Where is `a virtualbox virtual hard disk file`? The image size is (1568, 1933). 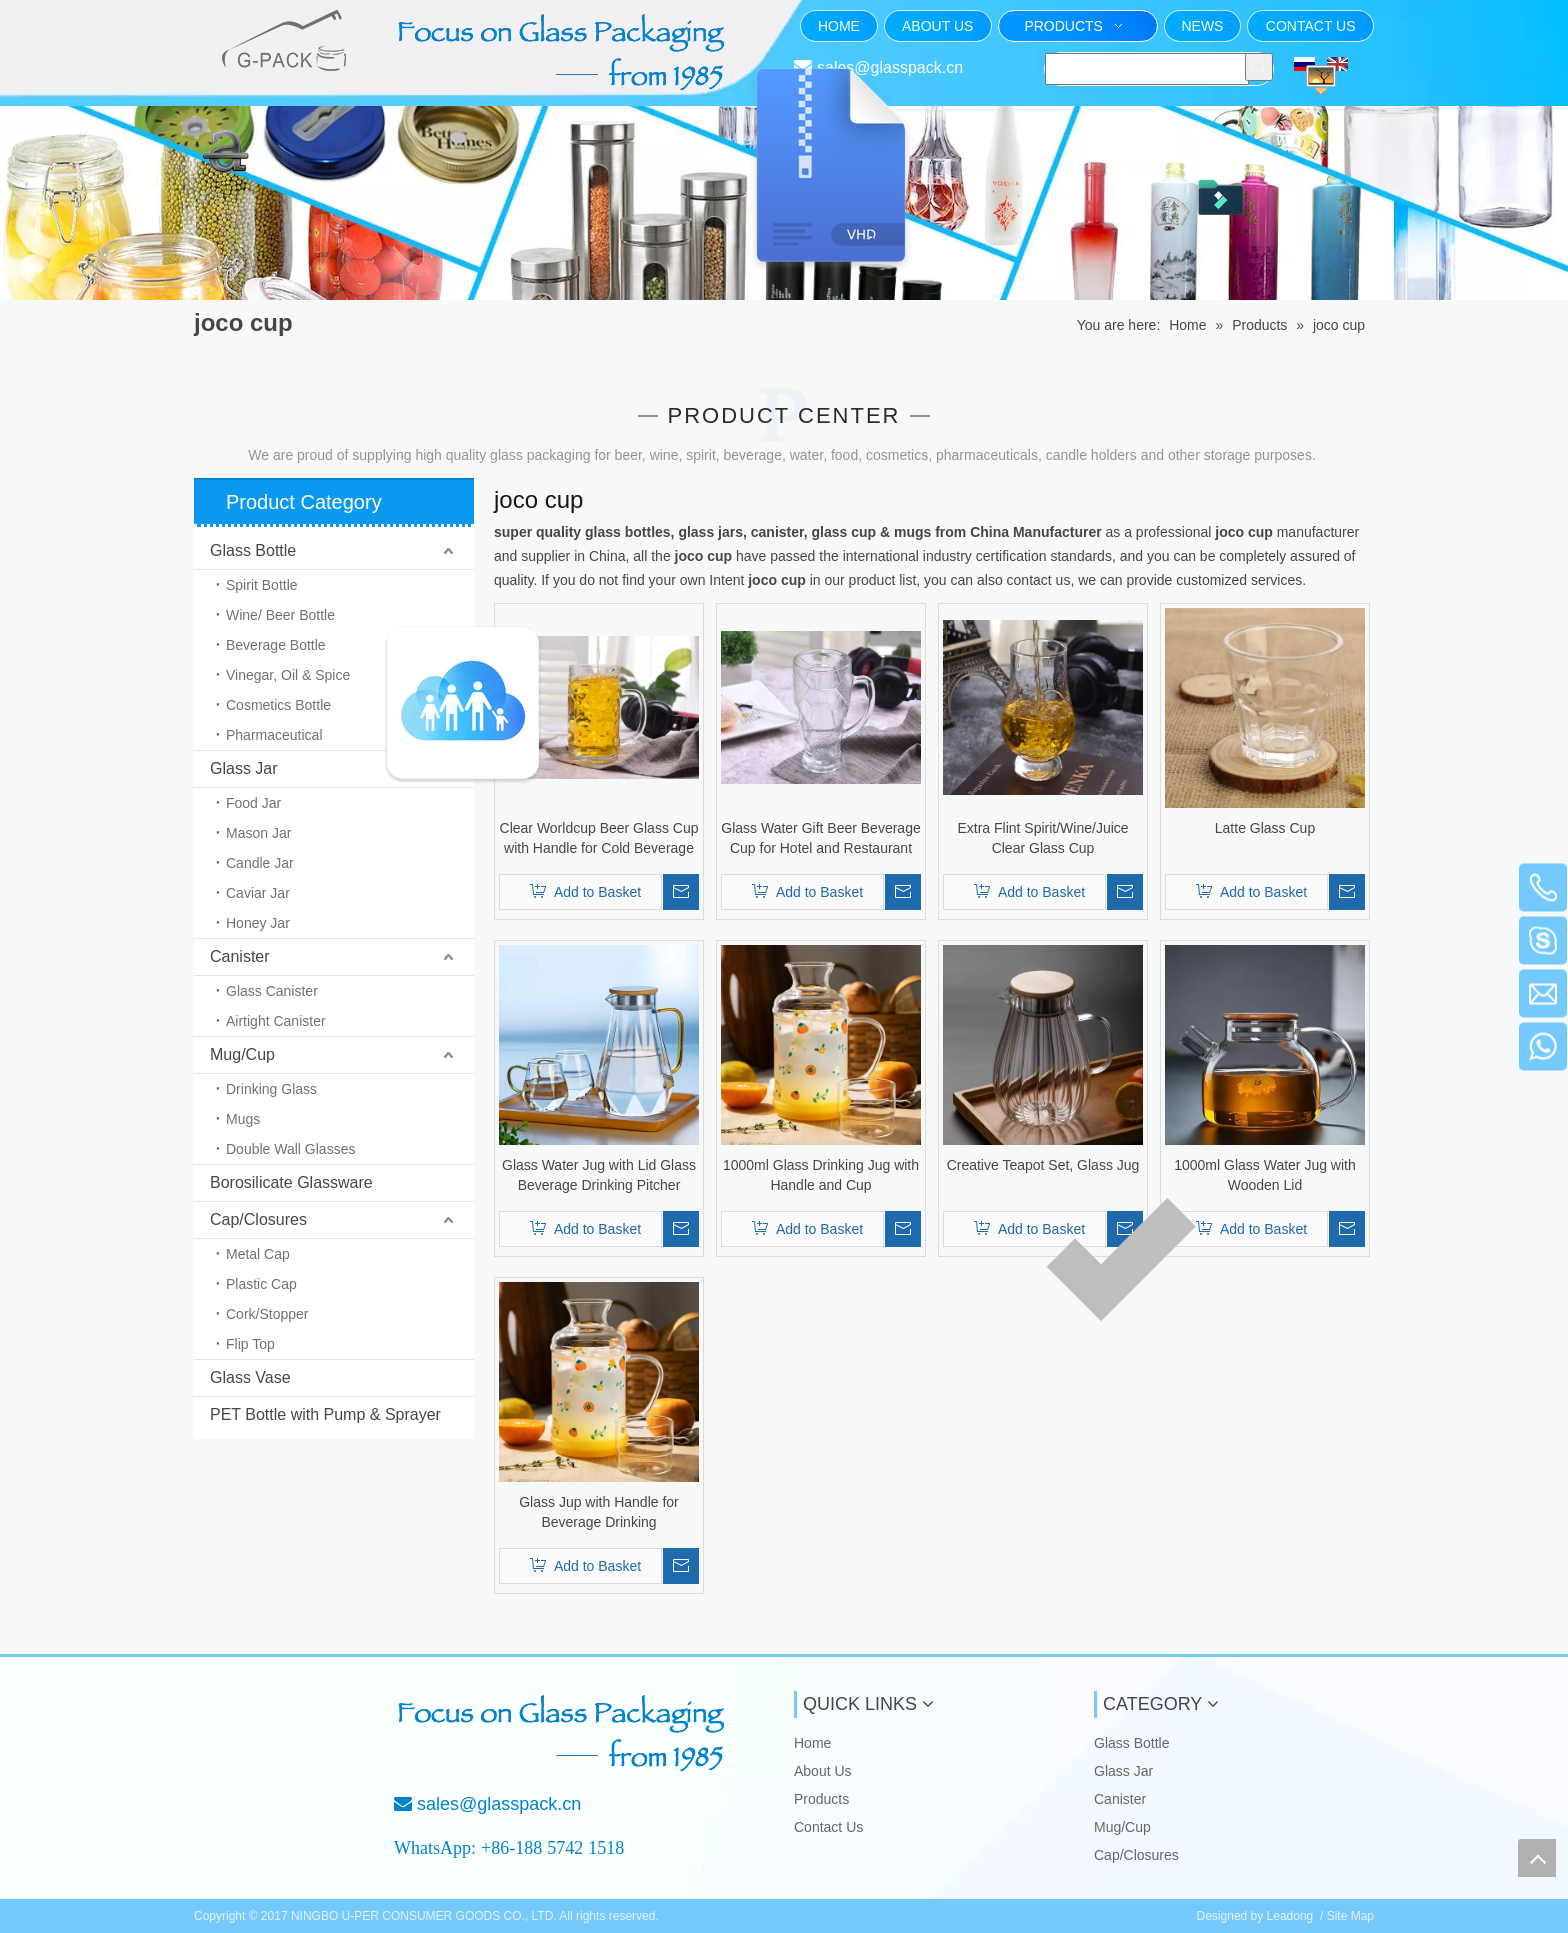
a virtualbox virtual hard disk file is located at coordinates (831, 169).